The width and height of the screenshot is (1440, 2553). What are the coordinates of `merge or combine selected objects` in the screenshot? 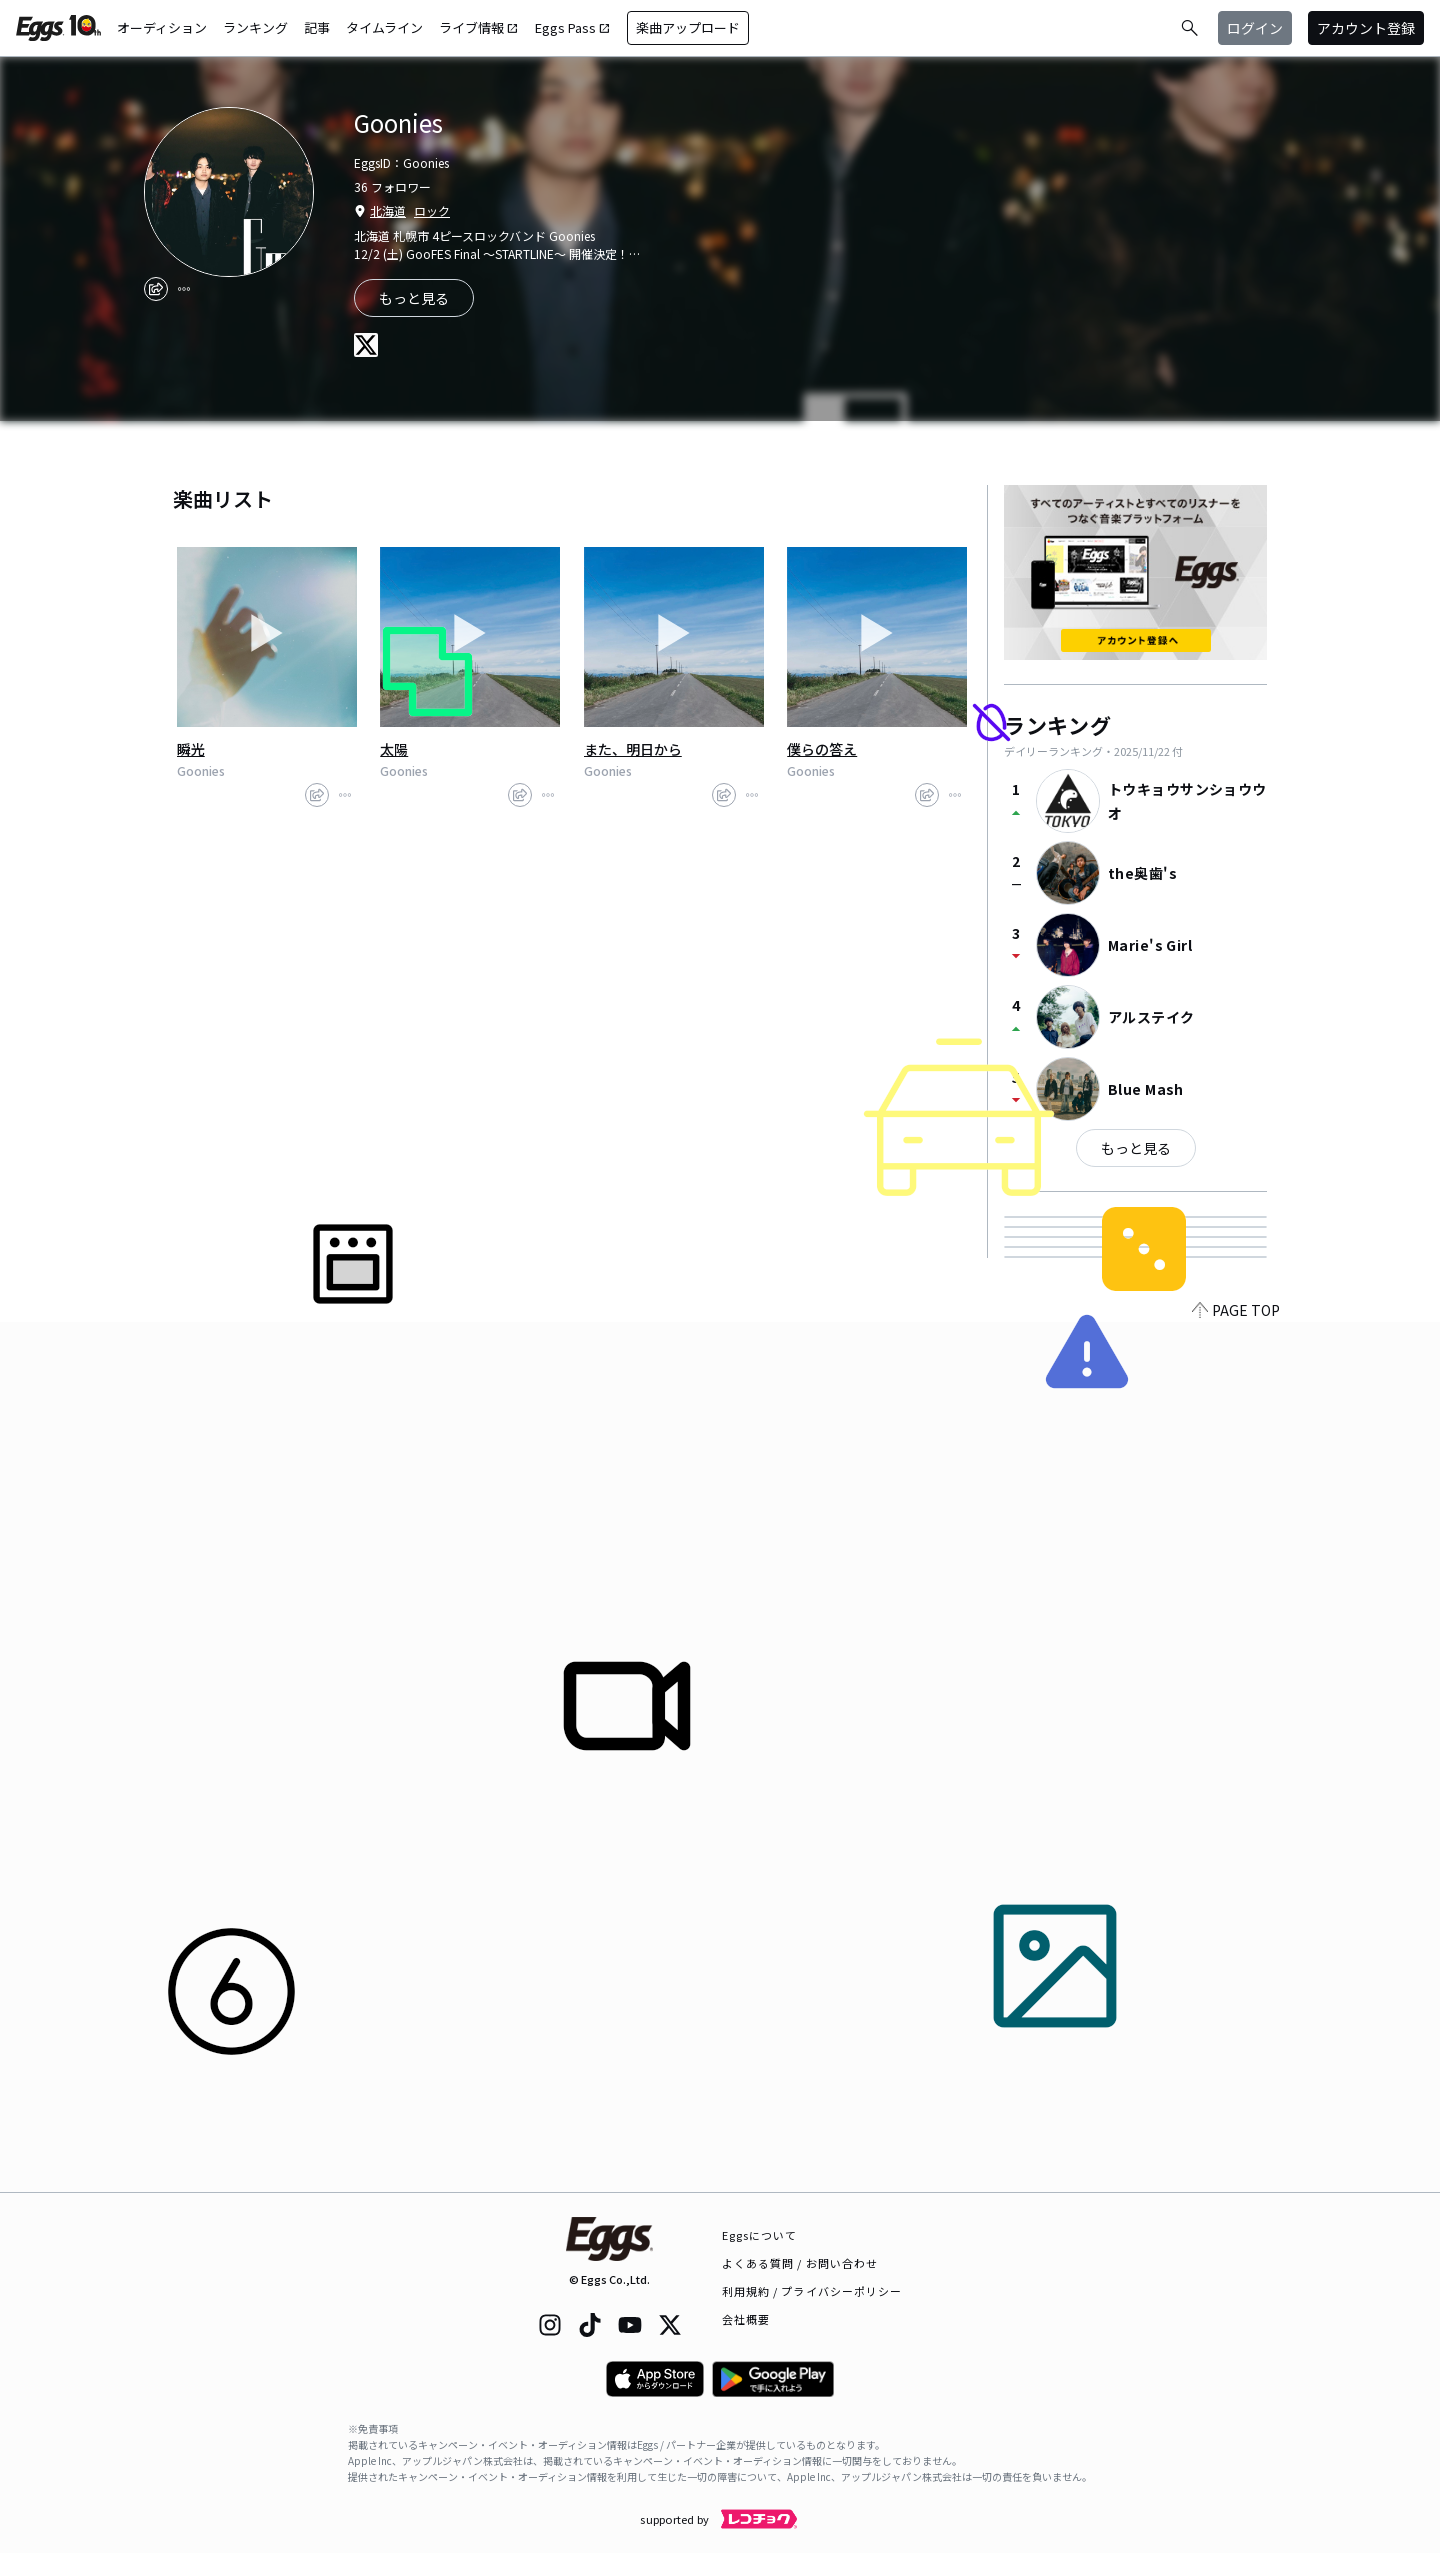 It's located at (427, 671).